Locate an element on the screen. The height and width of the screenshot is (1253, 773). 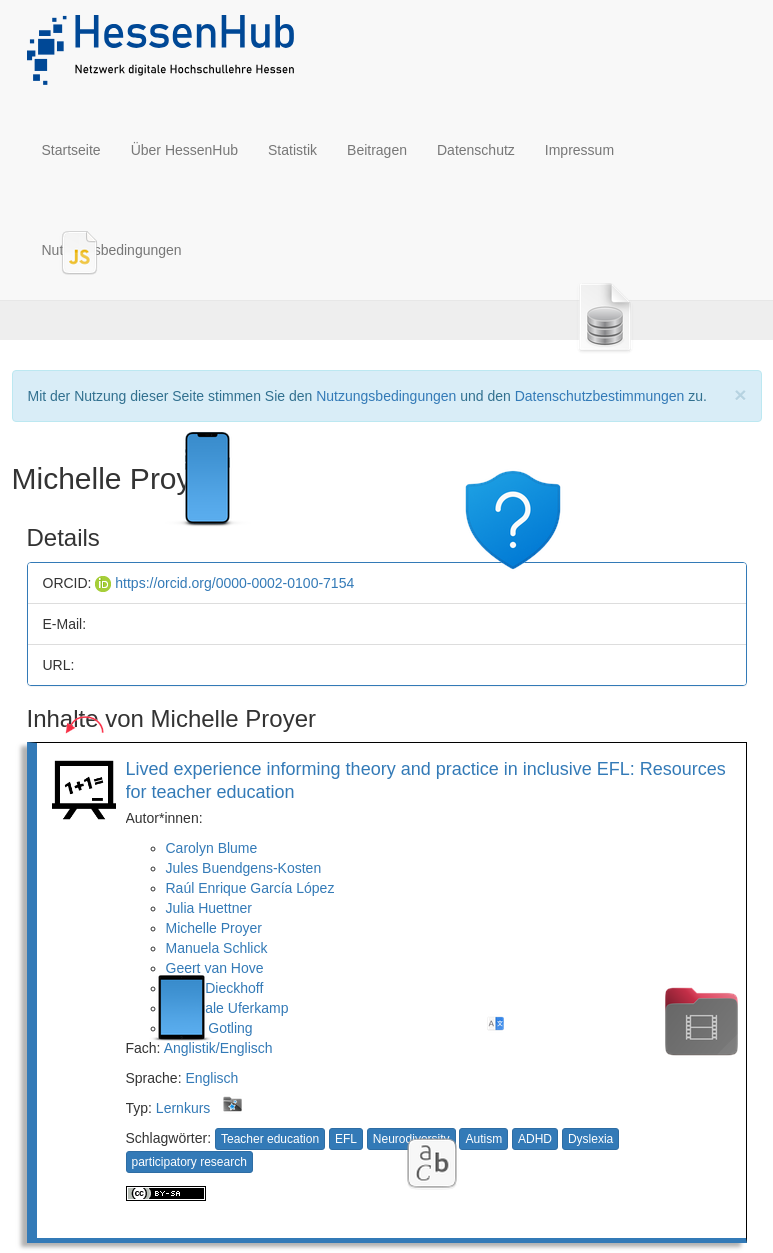
open the font viewer application is located at coordinates (432, 1163).